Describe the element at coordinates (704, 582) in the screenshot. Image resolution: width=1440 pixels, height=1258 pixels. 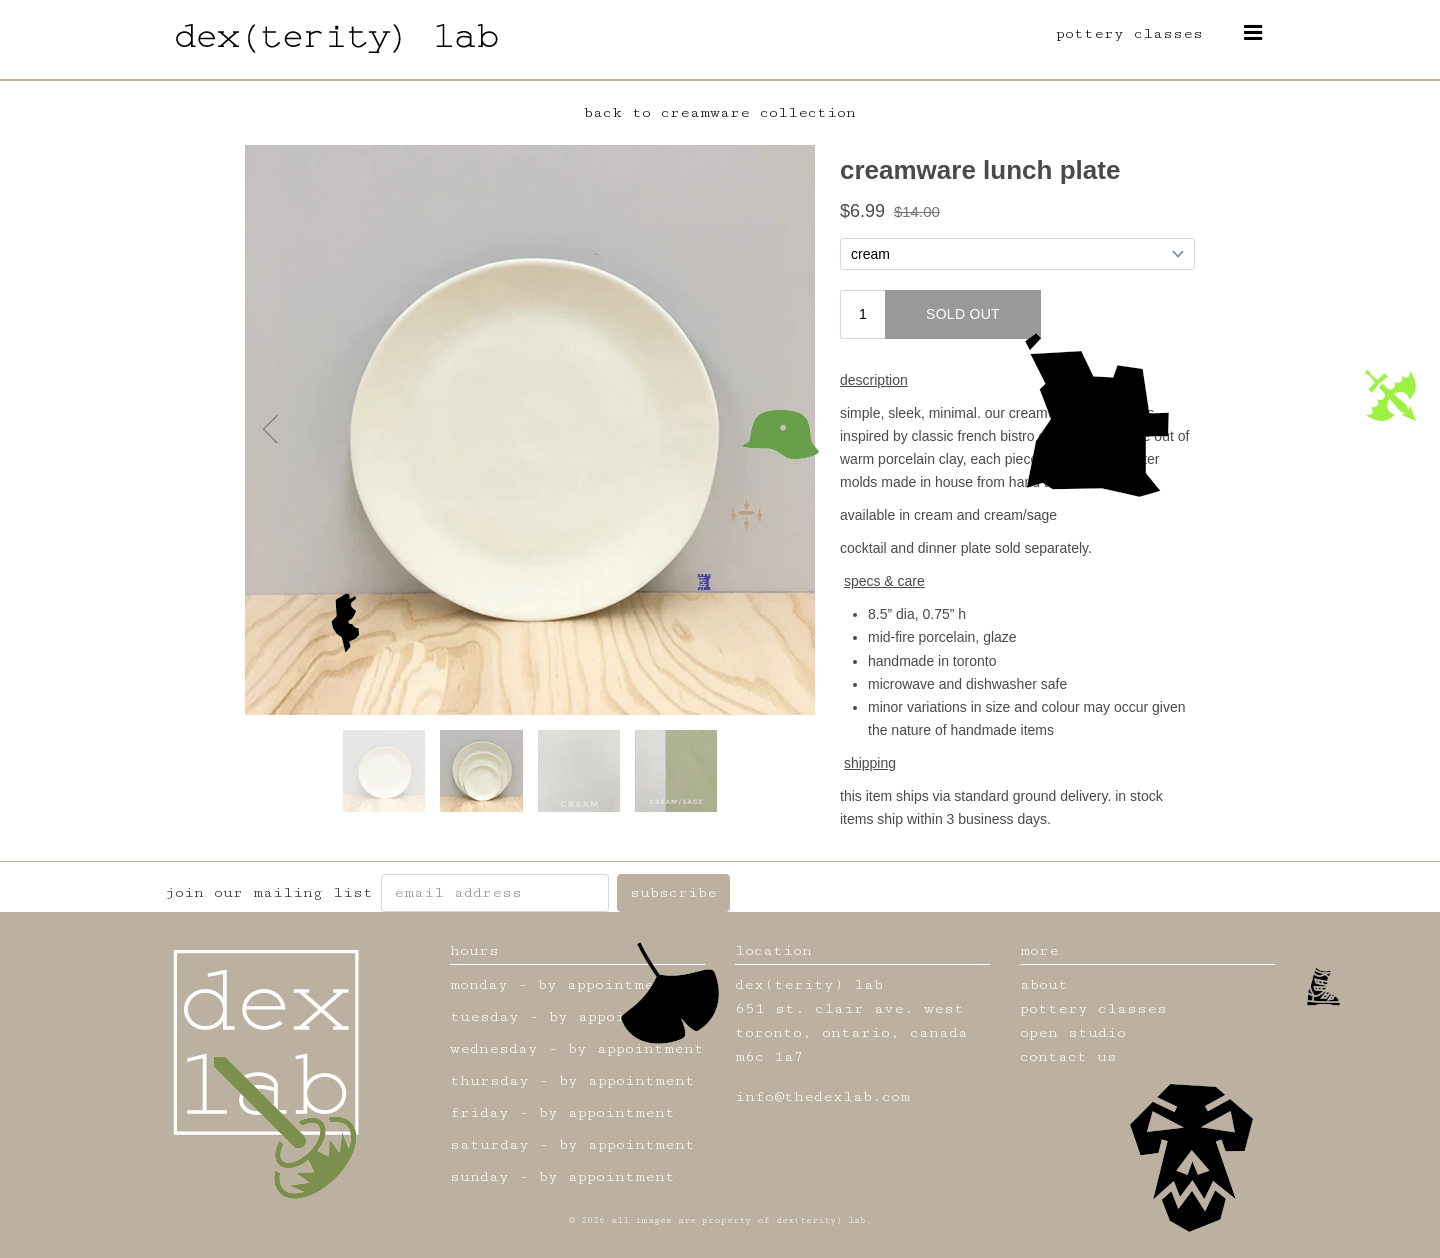
I see `access tower defense or castle-building game mode` at that location.